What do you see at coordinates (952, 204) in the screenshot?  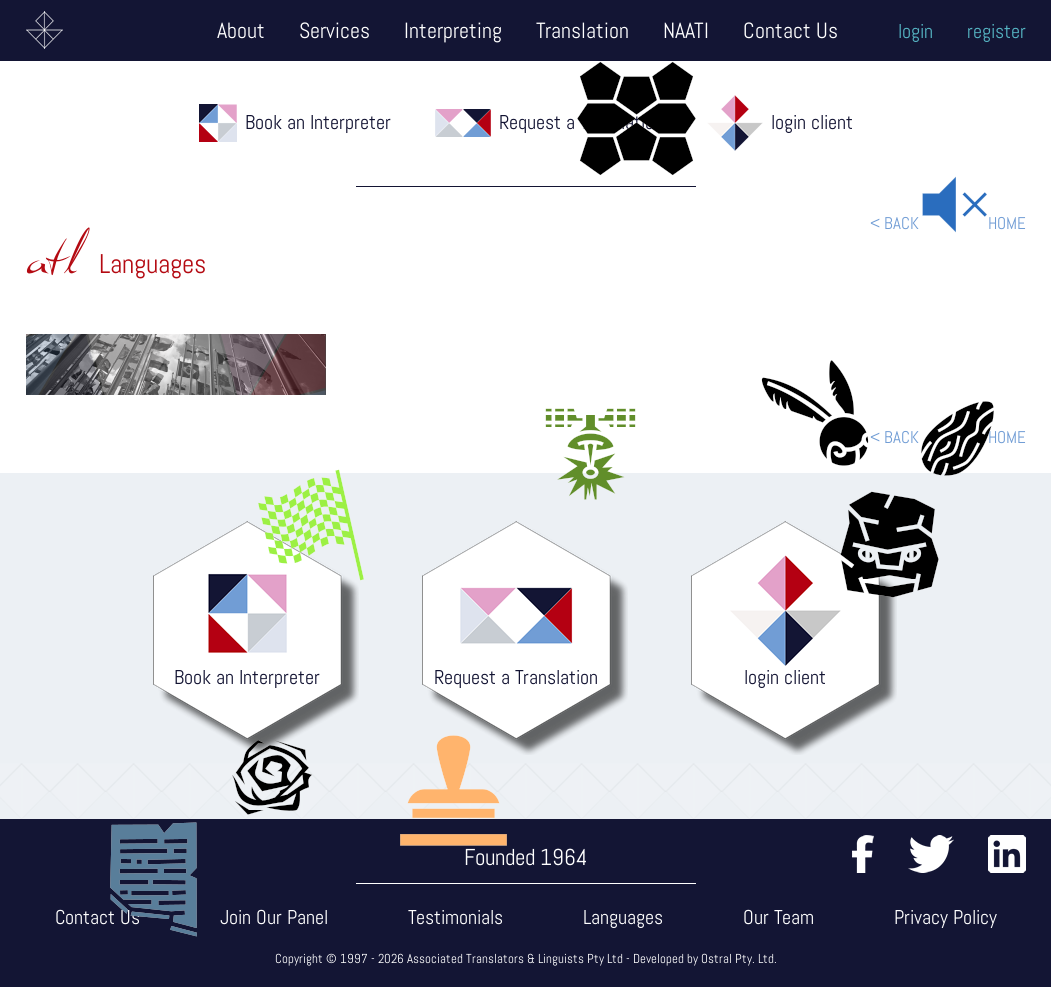 I see `mute audio or sound` at bounding box center [952, 204].